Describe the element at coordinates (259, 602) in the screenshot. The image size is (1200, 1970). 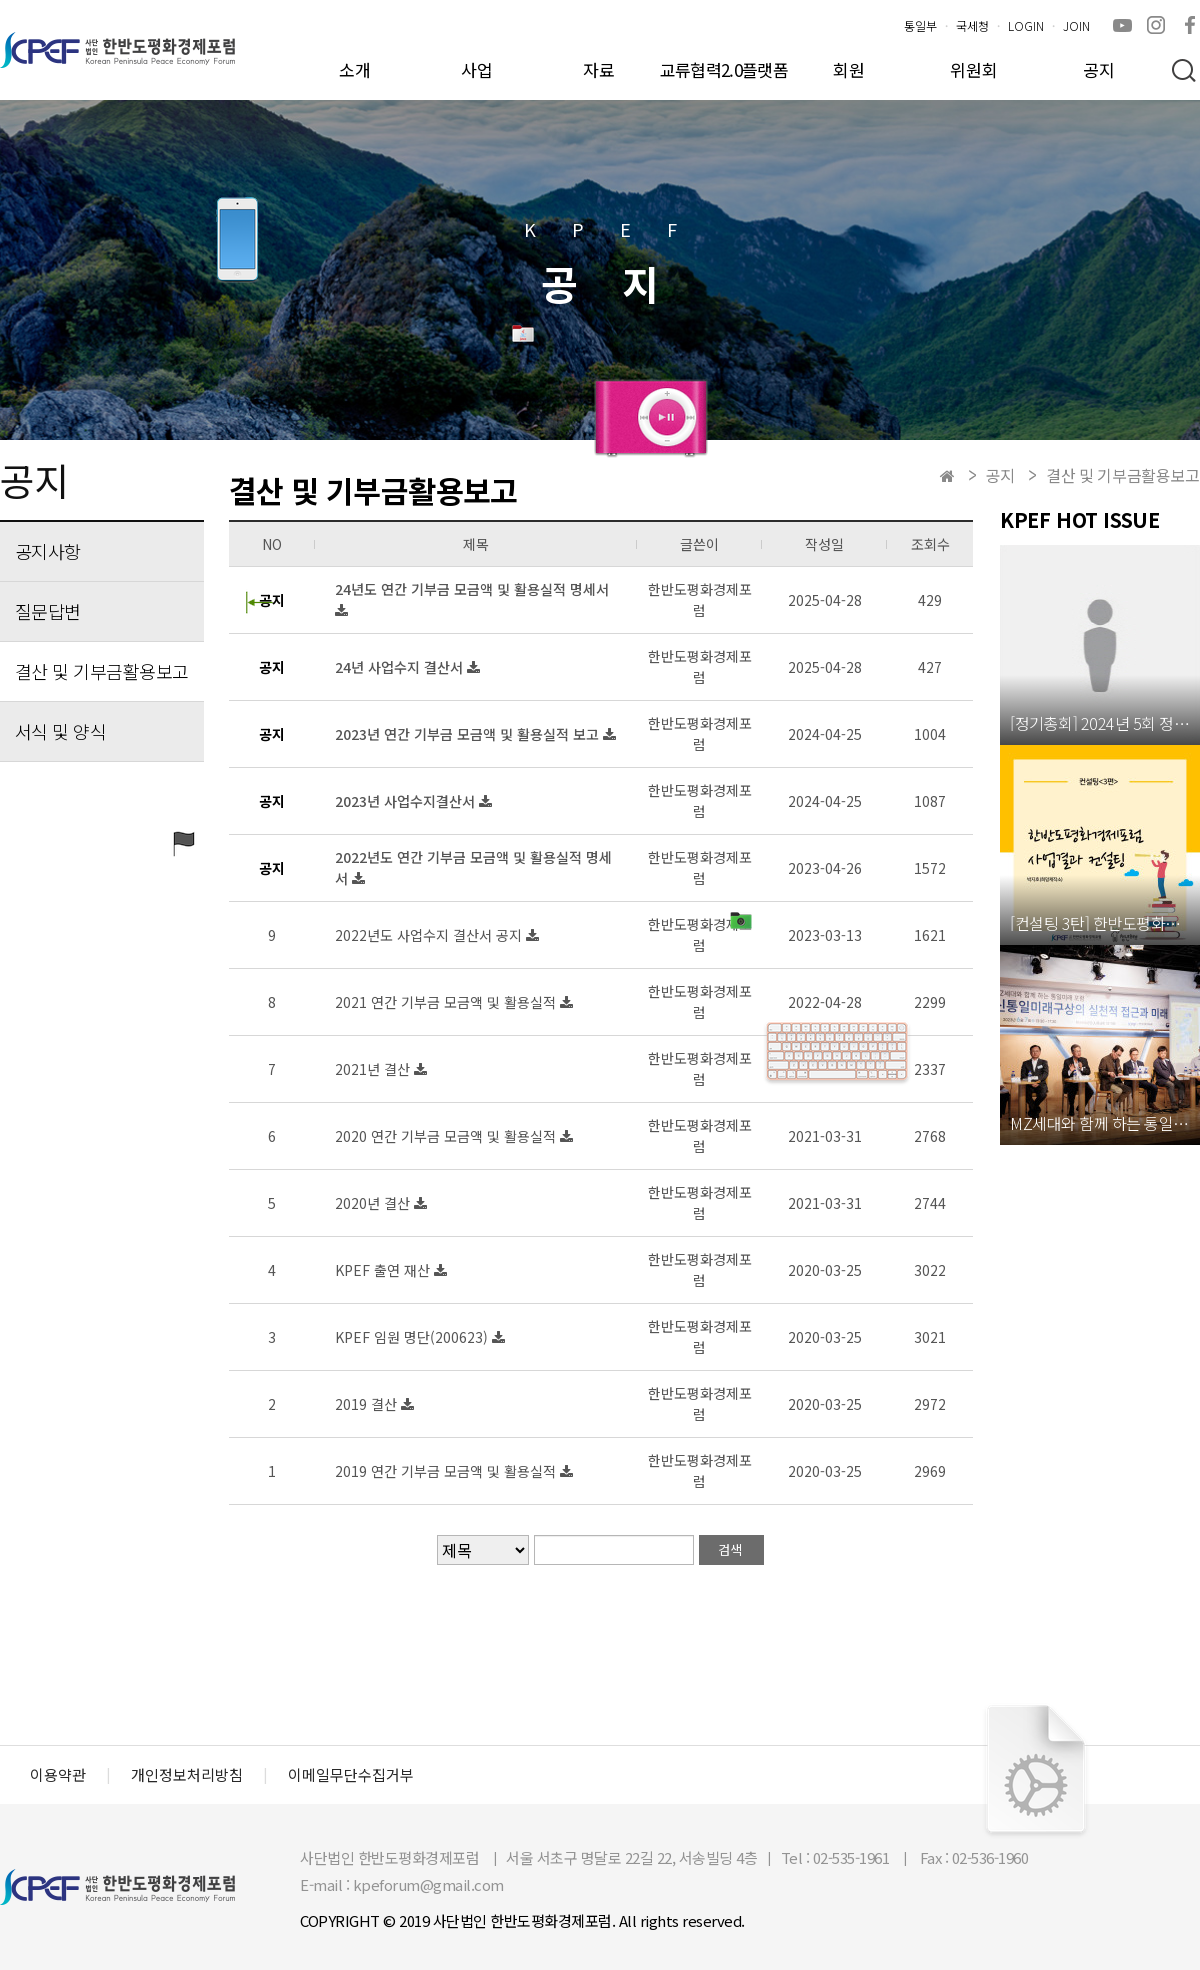
I see `go to the first item in a list or sequence` at that location.